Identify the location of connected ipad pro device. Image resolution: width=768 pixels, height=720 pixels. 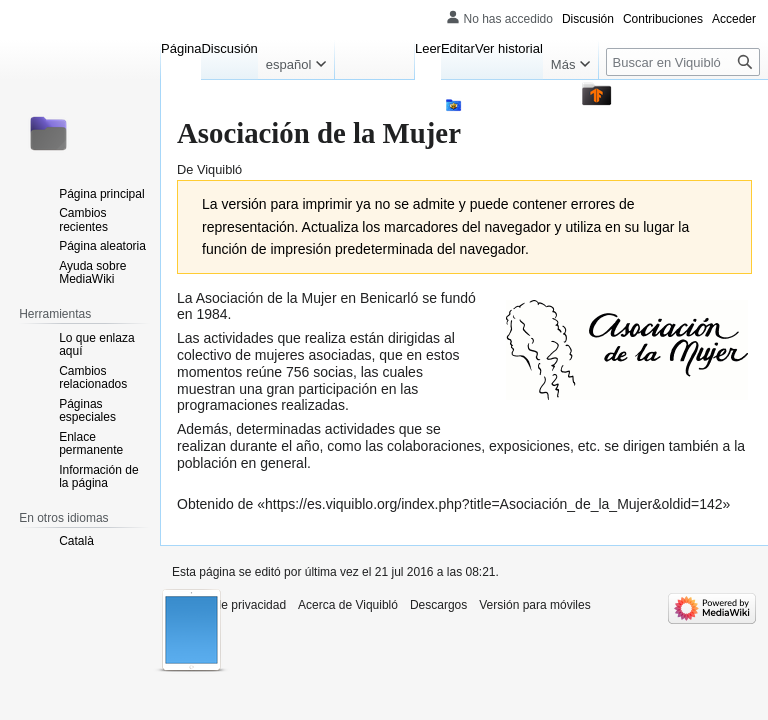
(191, 629).